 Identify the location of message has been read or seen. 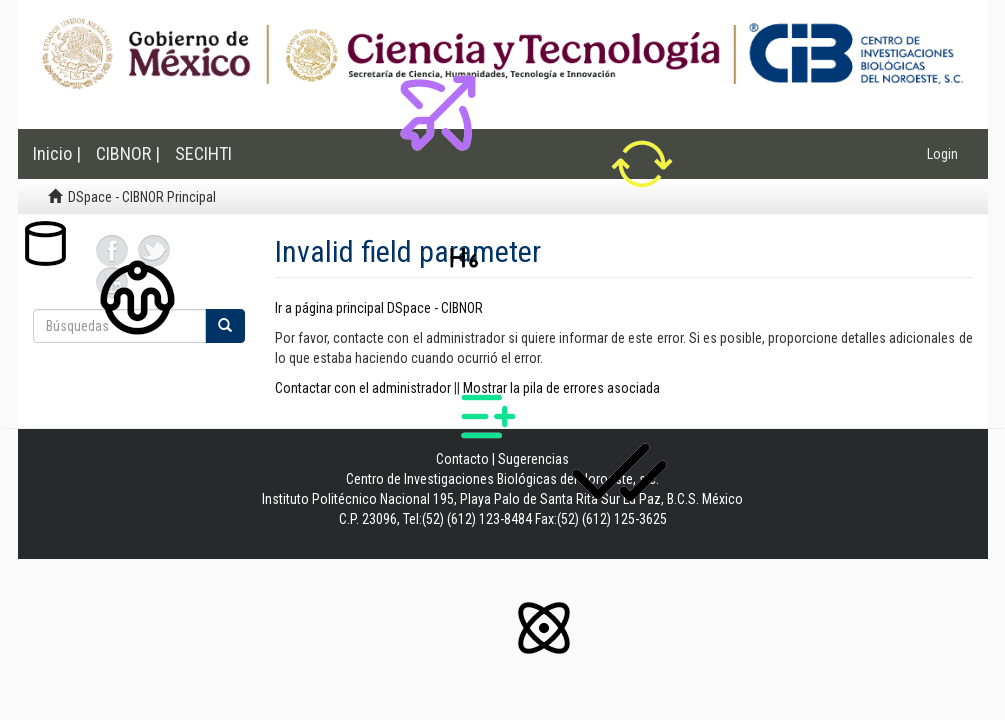
(619, 473).